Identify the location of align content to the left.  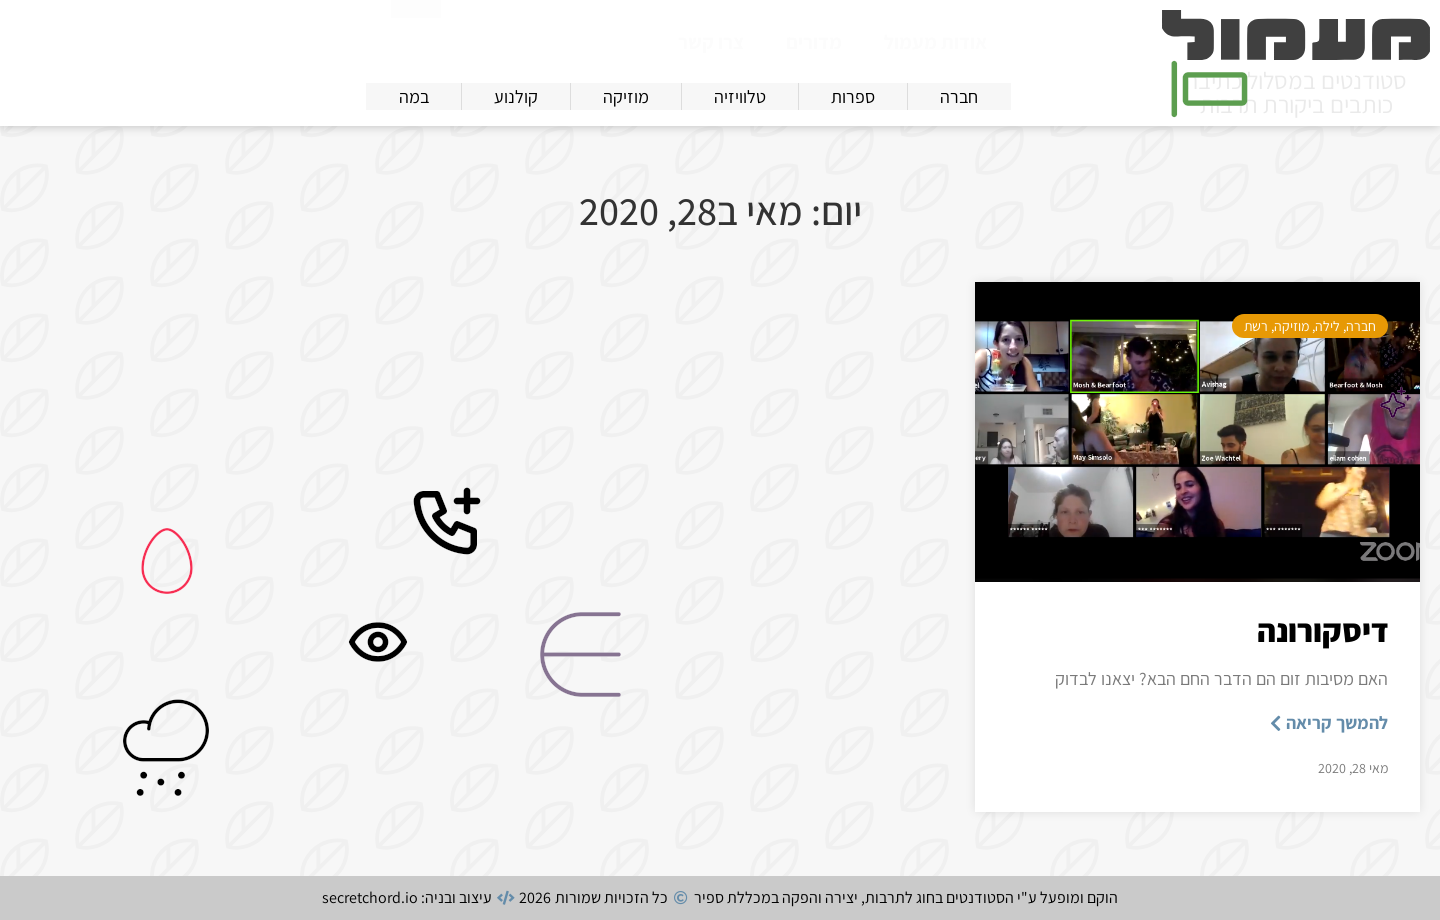
(1208, 89).